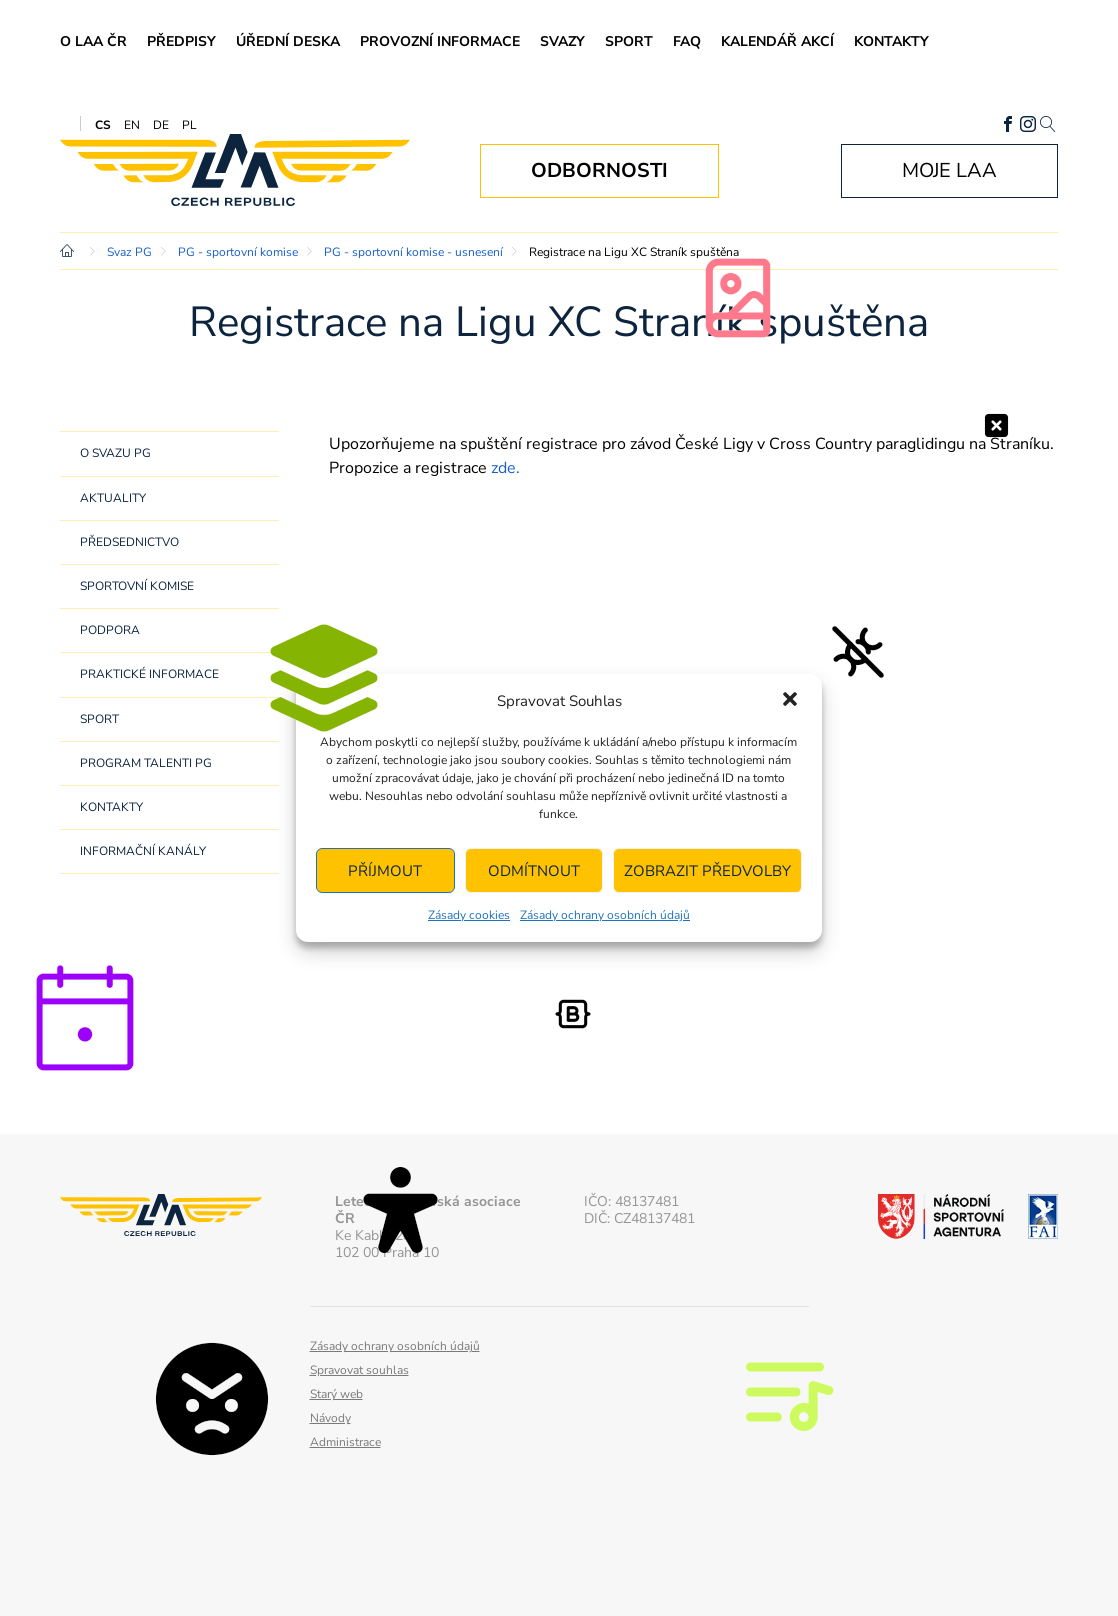 The width and height of the screenshot is (1118, 1616). I want to click on view your playlist, so click(785, 1392).